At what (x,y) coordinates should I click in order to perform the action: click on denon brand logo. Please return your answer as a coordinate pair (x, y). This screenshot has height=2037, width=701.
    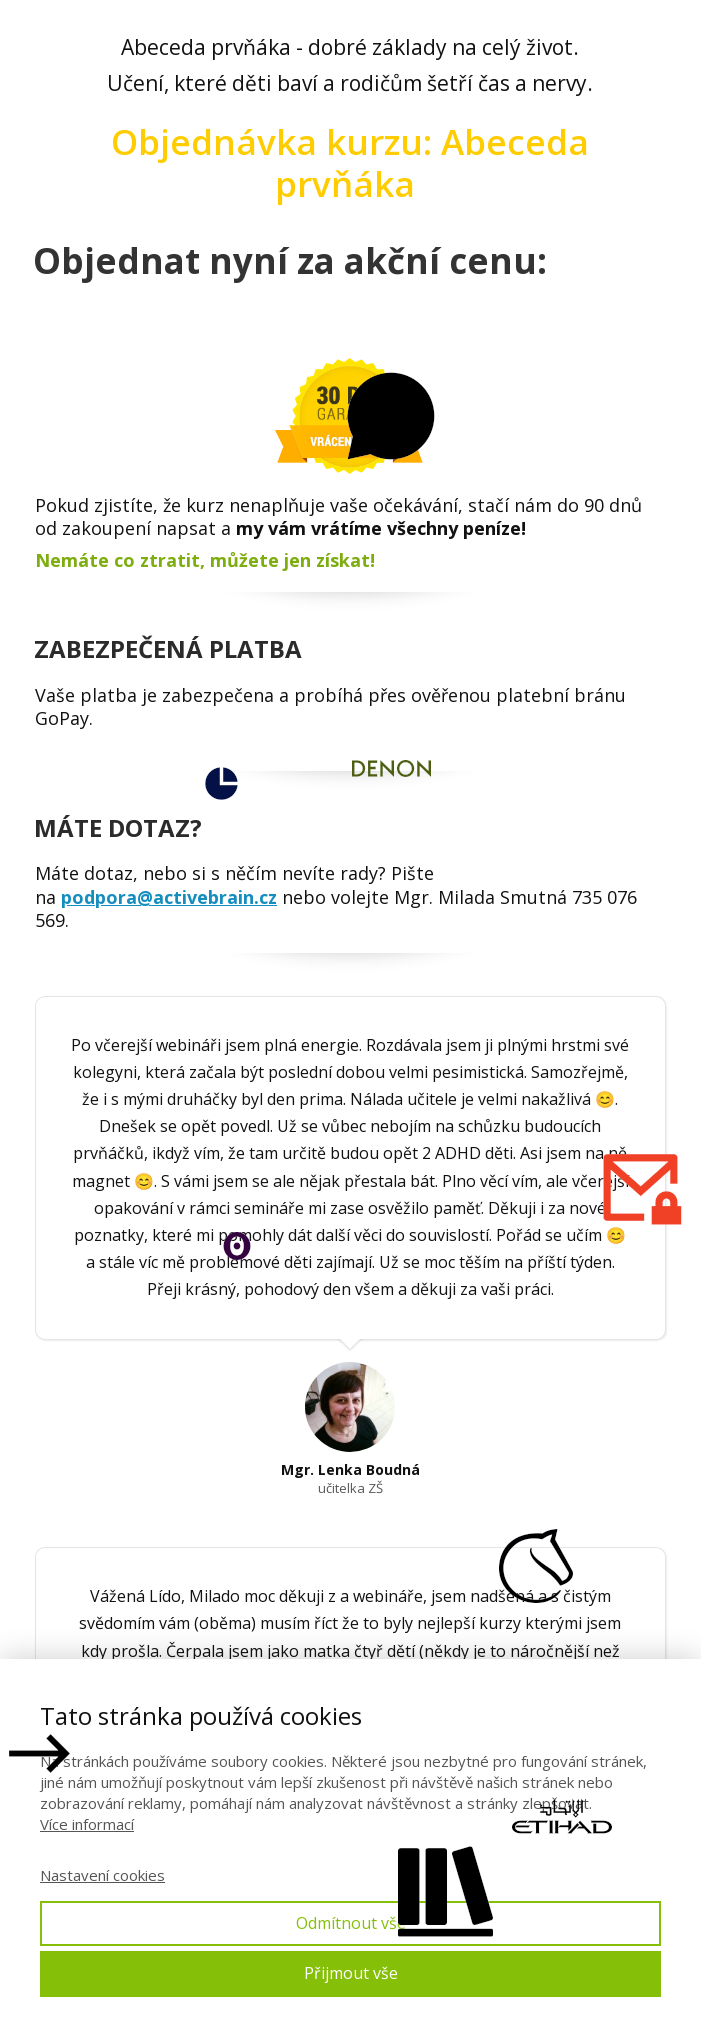
    Looking at the image, I should click on (391, 768).